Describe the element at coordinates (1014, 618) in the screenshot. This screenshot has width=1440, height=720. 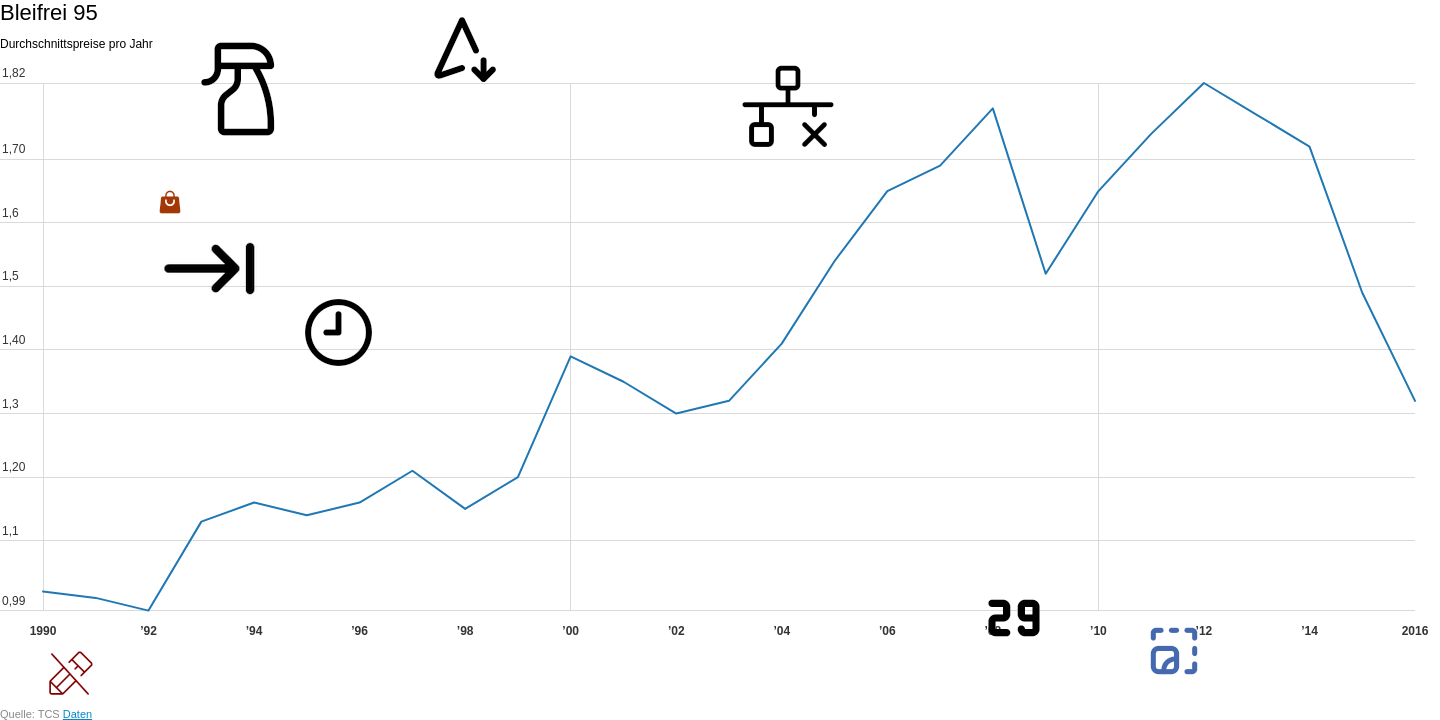
I see `indicates day 29 on a calendar or date picker` at that location.